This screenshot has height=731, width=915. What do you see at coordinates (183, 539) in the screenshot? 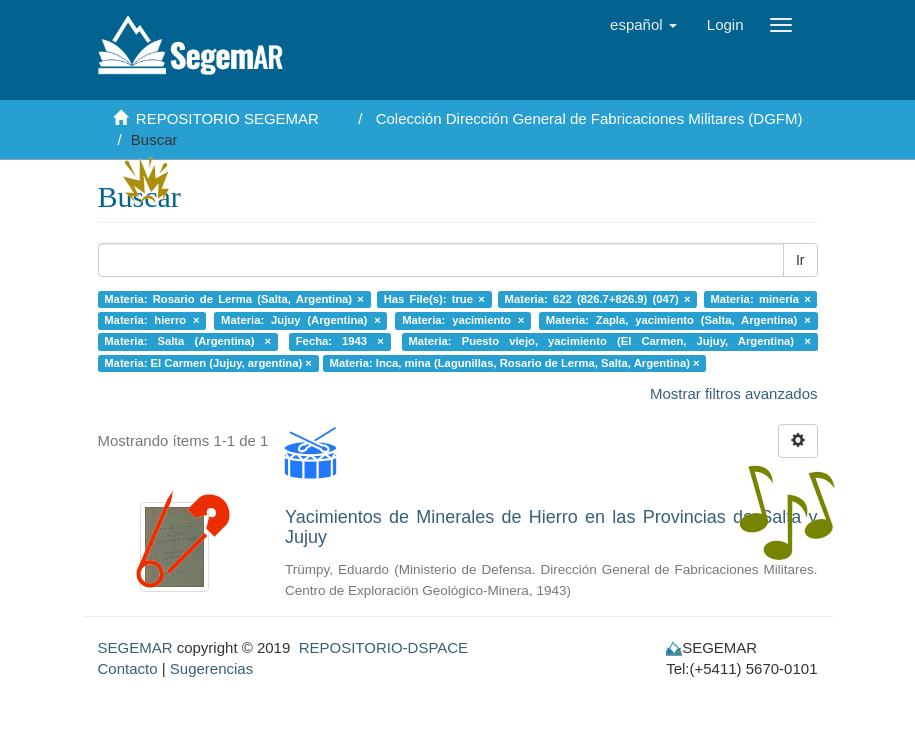
I see `safety pin tool or fastening option` at bounding box center [183, 539].